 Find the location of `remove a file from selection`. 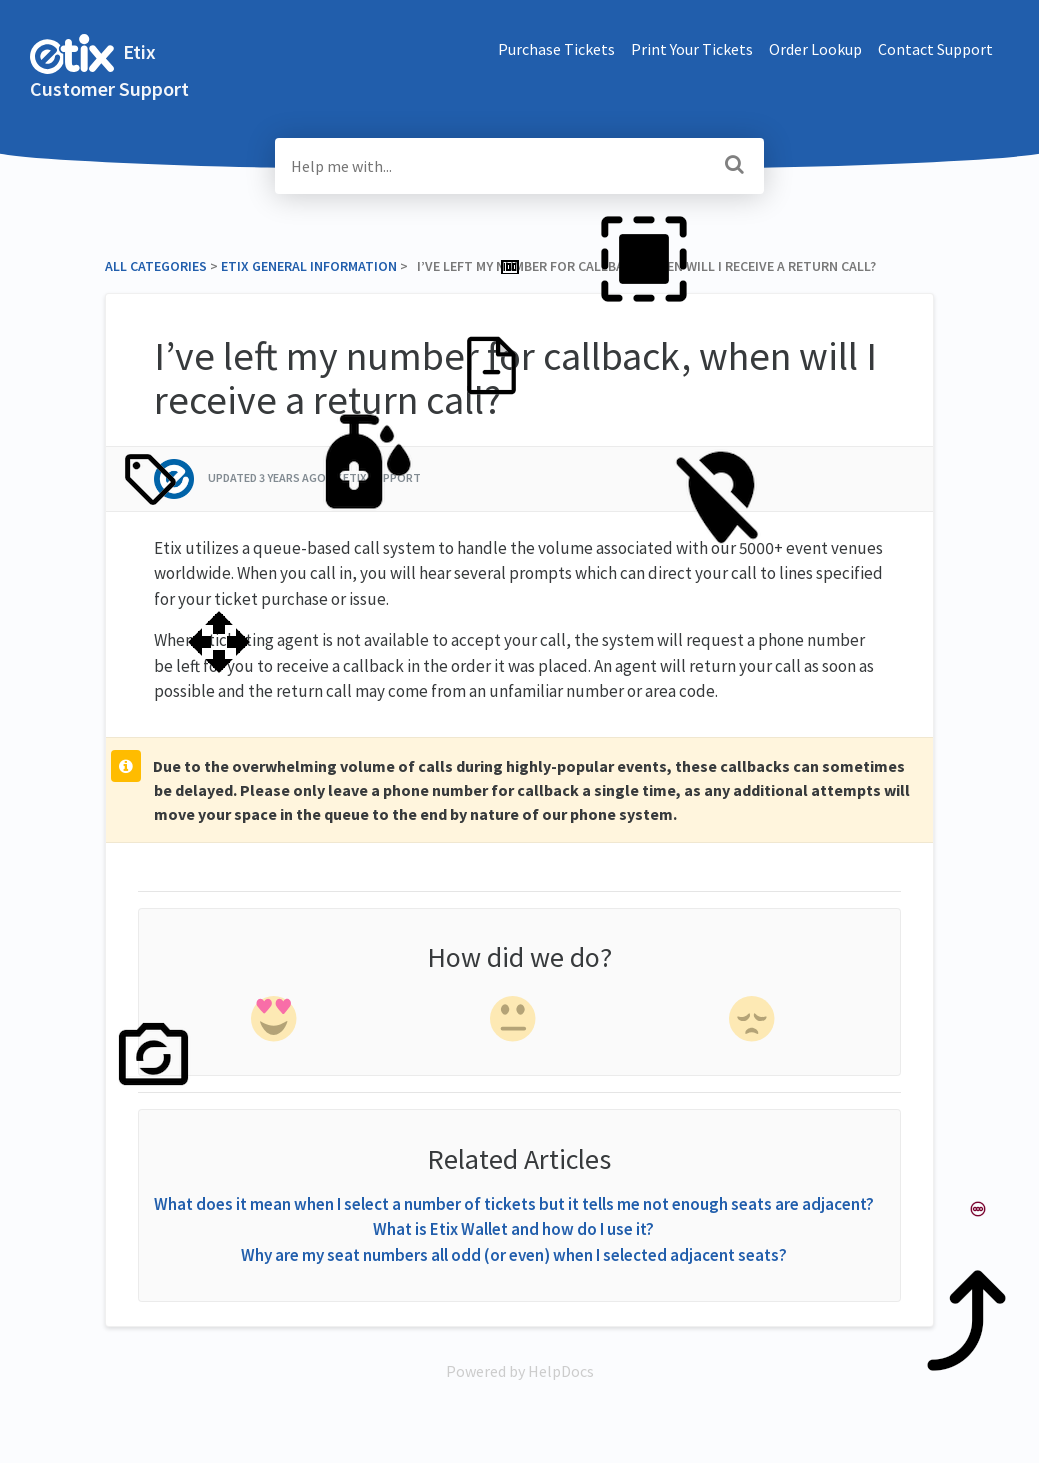

remove a file from selection is located at coordinates (491, 365).